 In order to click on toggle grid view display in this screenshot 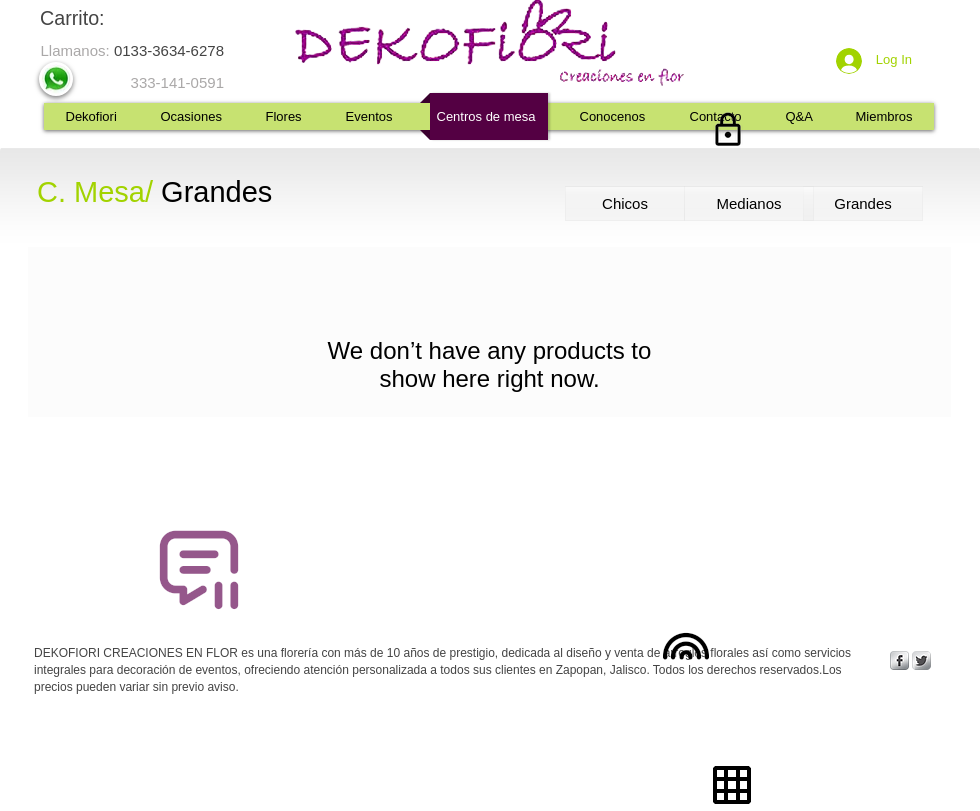, I will do `click(732, 785)`.